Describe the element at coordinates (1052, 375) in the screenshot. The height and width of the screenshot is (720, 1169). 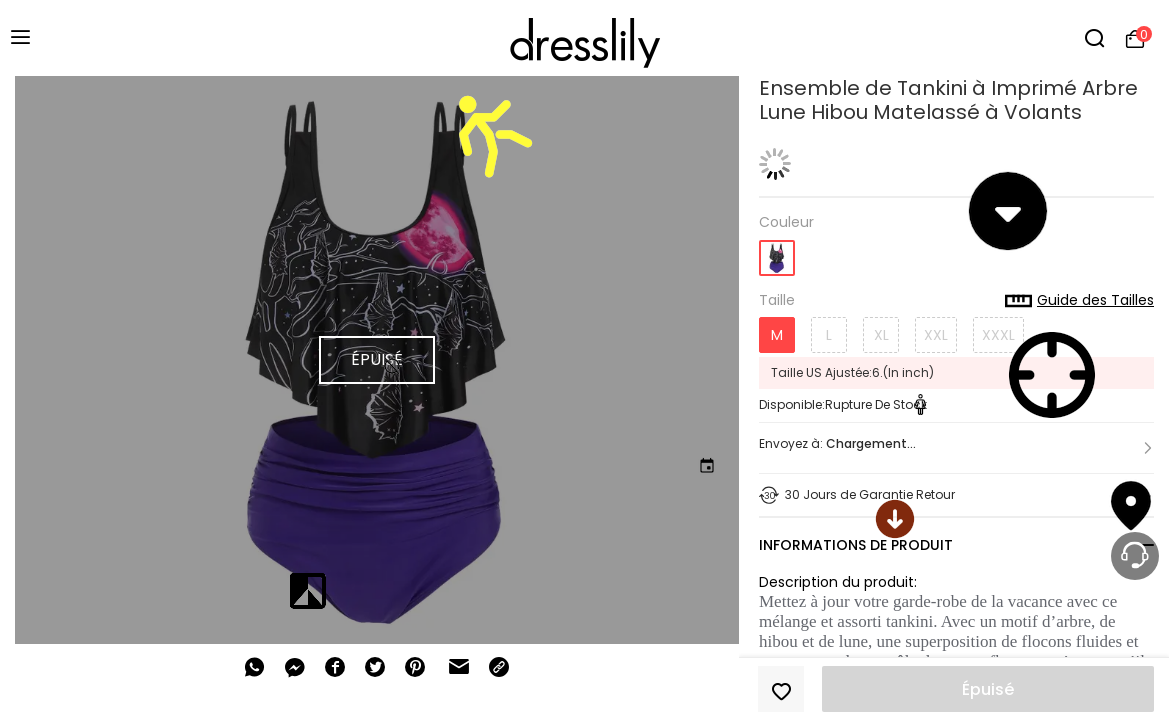
I see `center map on current location` at that location.